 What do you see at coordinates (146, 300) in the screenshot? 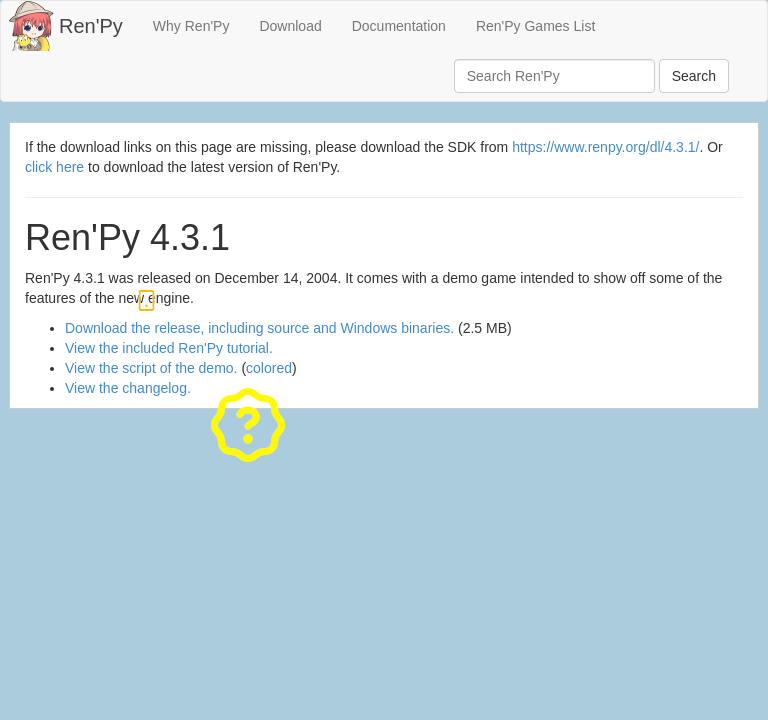
I see `switch to mobile view` at bounding box center [146, 300].